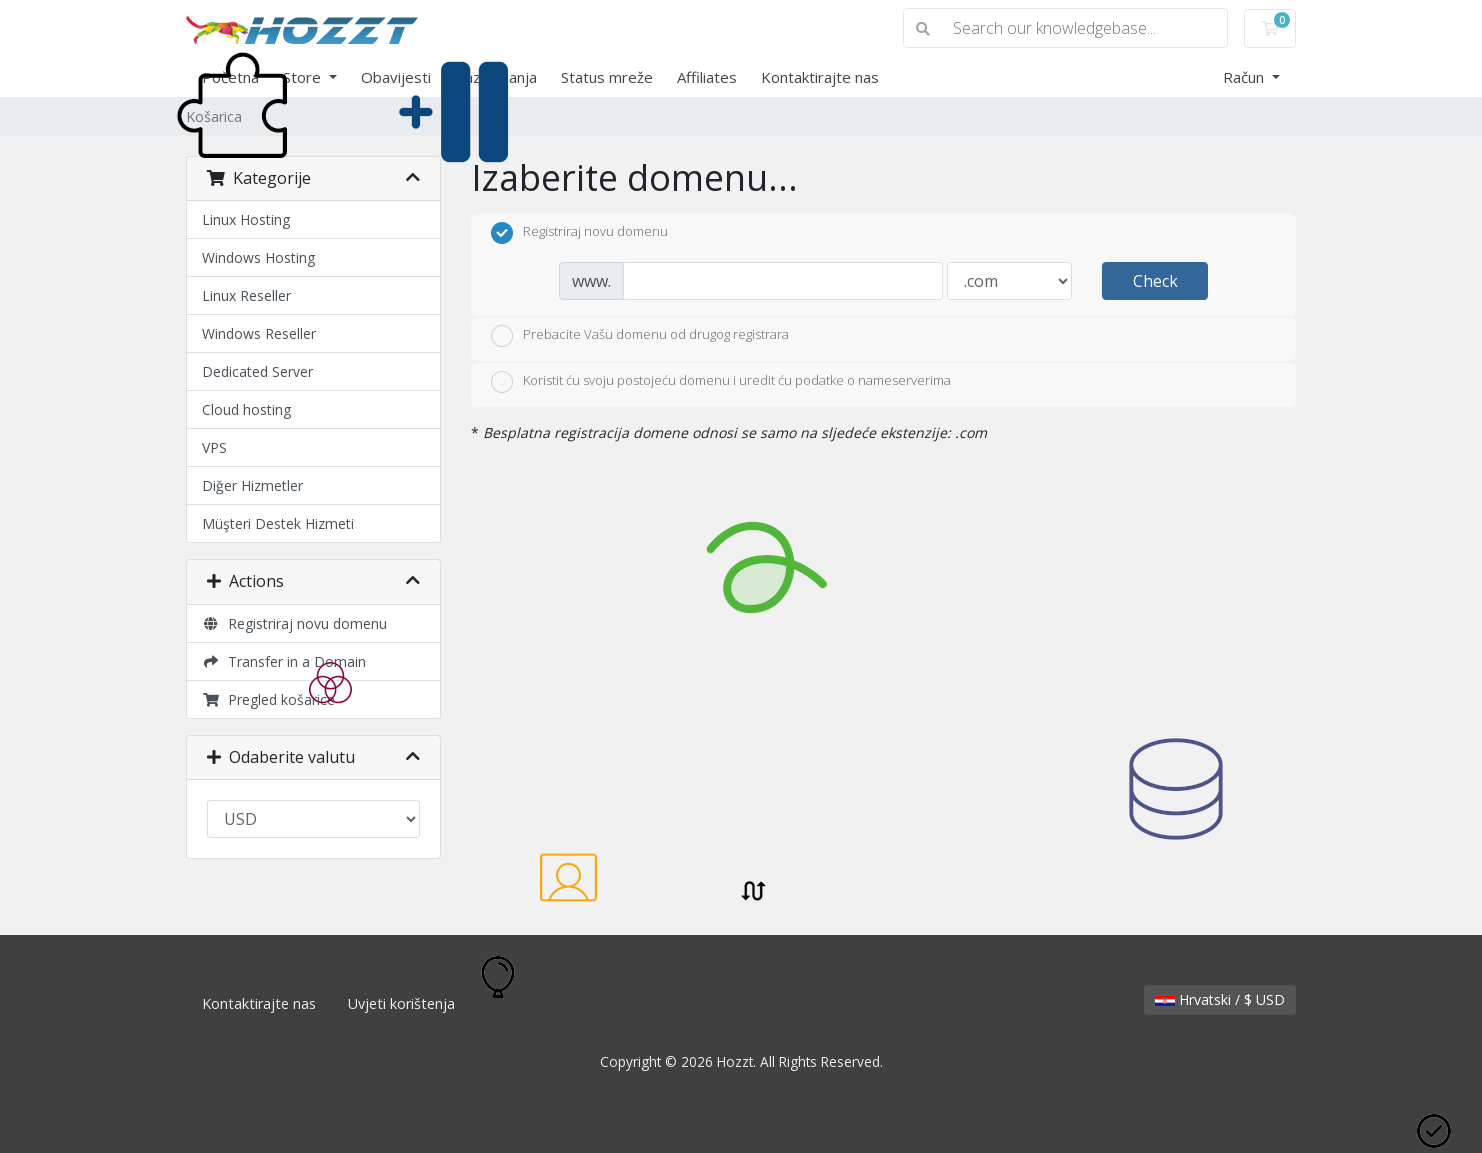  What do you see at coordinates (498, 977) in the screenshot?
I see `indicates a celebration or birthday event` at bounding box center [498, 977].